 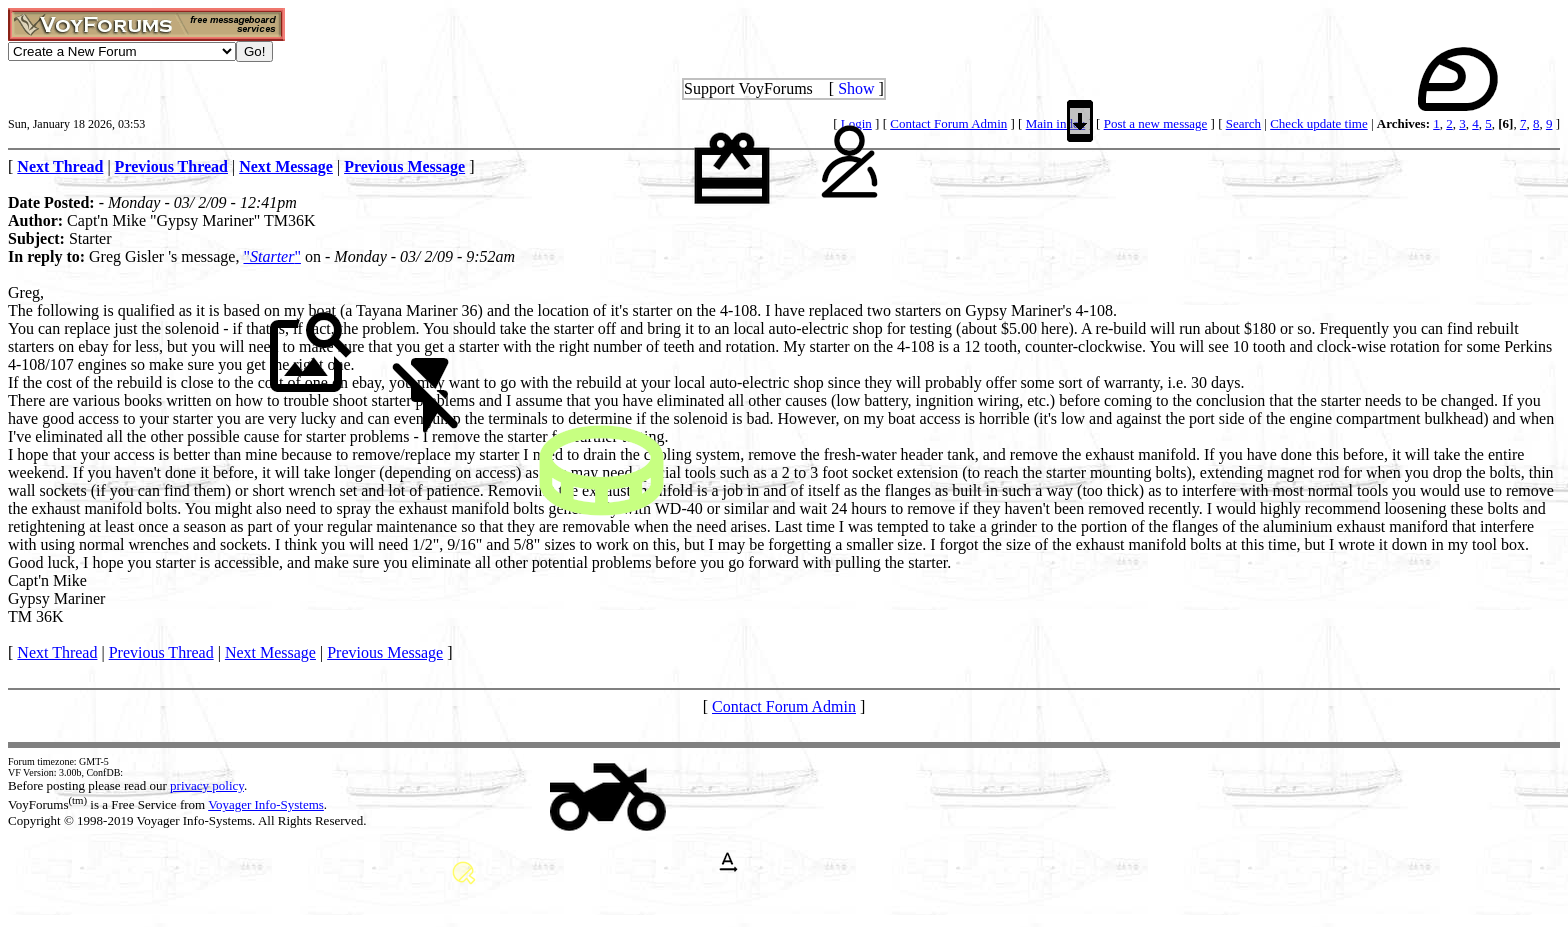 What do you see at coordinates (1080, 121) in the screenshot?
I see `system update available for download` at bounding box center [1080, 121].